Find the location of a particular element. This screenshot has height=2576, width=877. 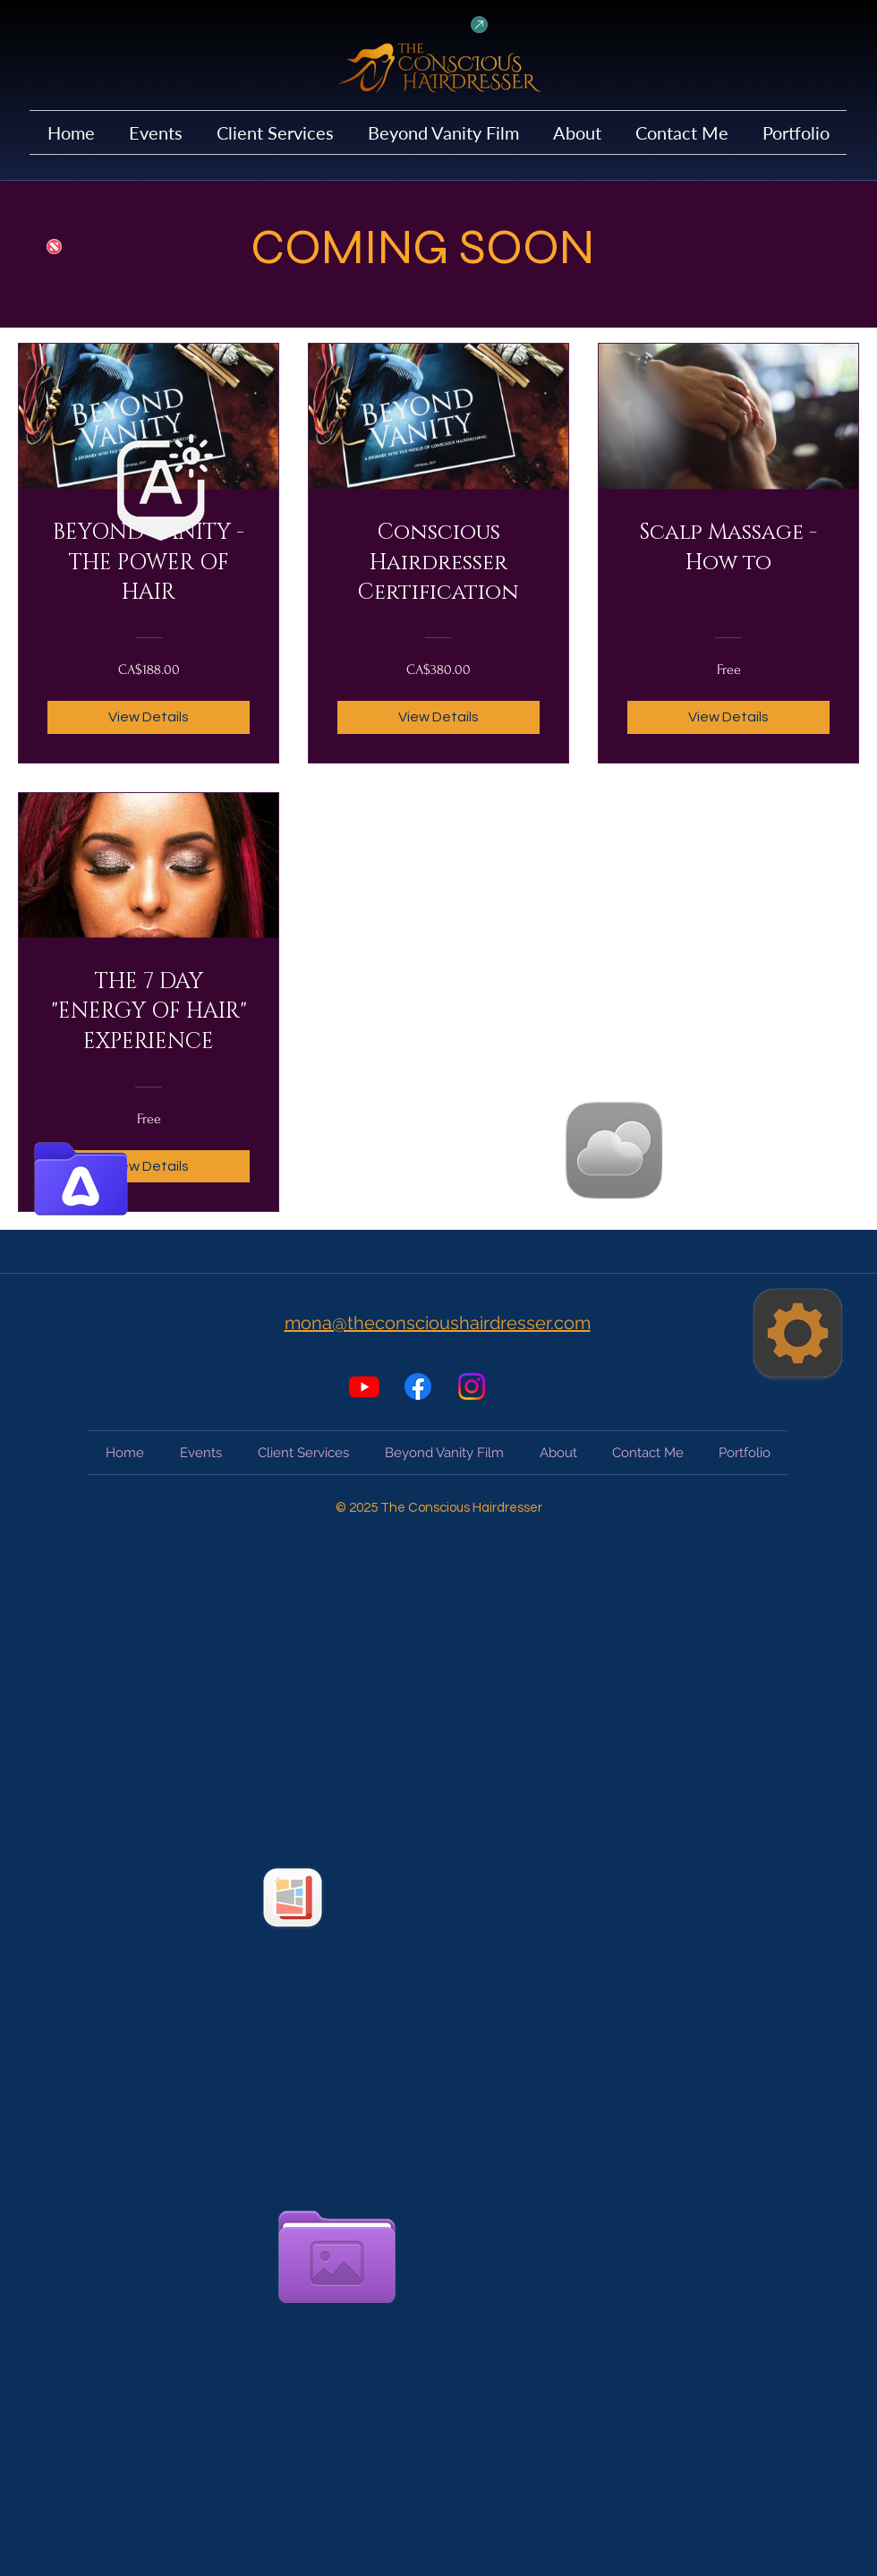

open the weather app is located at coordinates (614, 1150).